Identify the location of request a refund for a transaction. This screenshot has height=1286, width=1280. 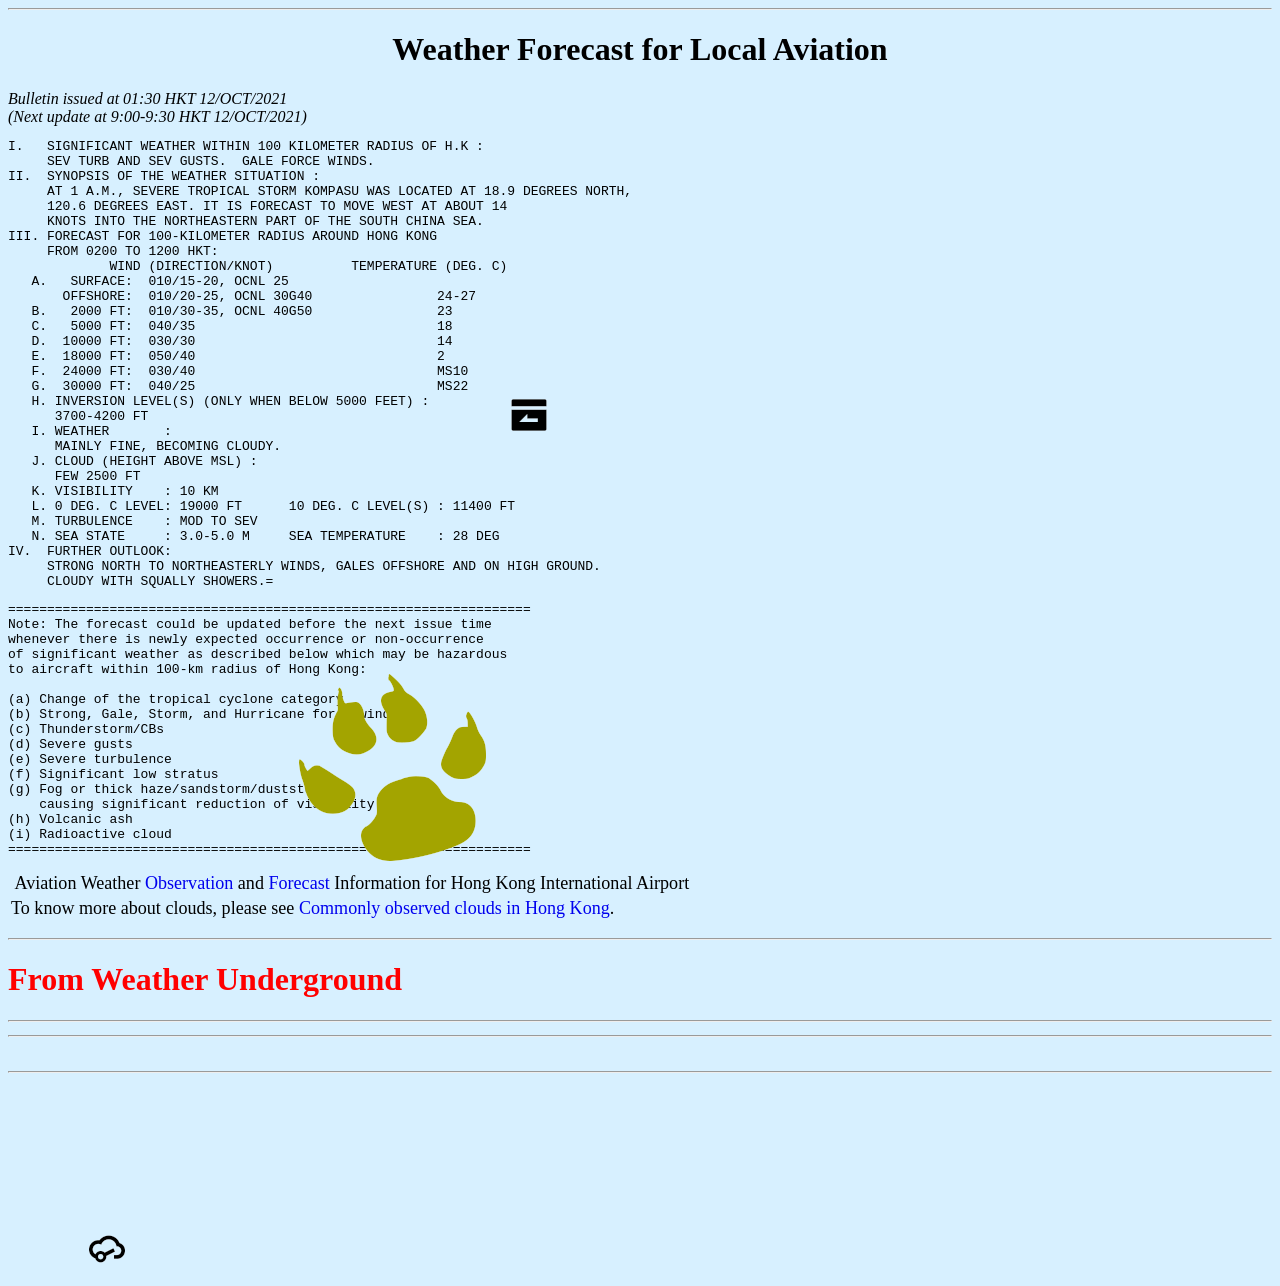
(529, 415).